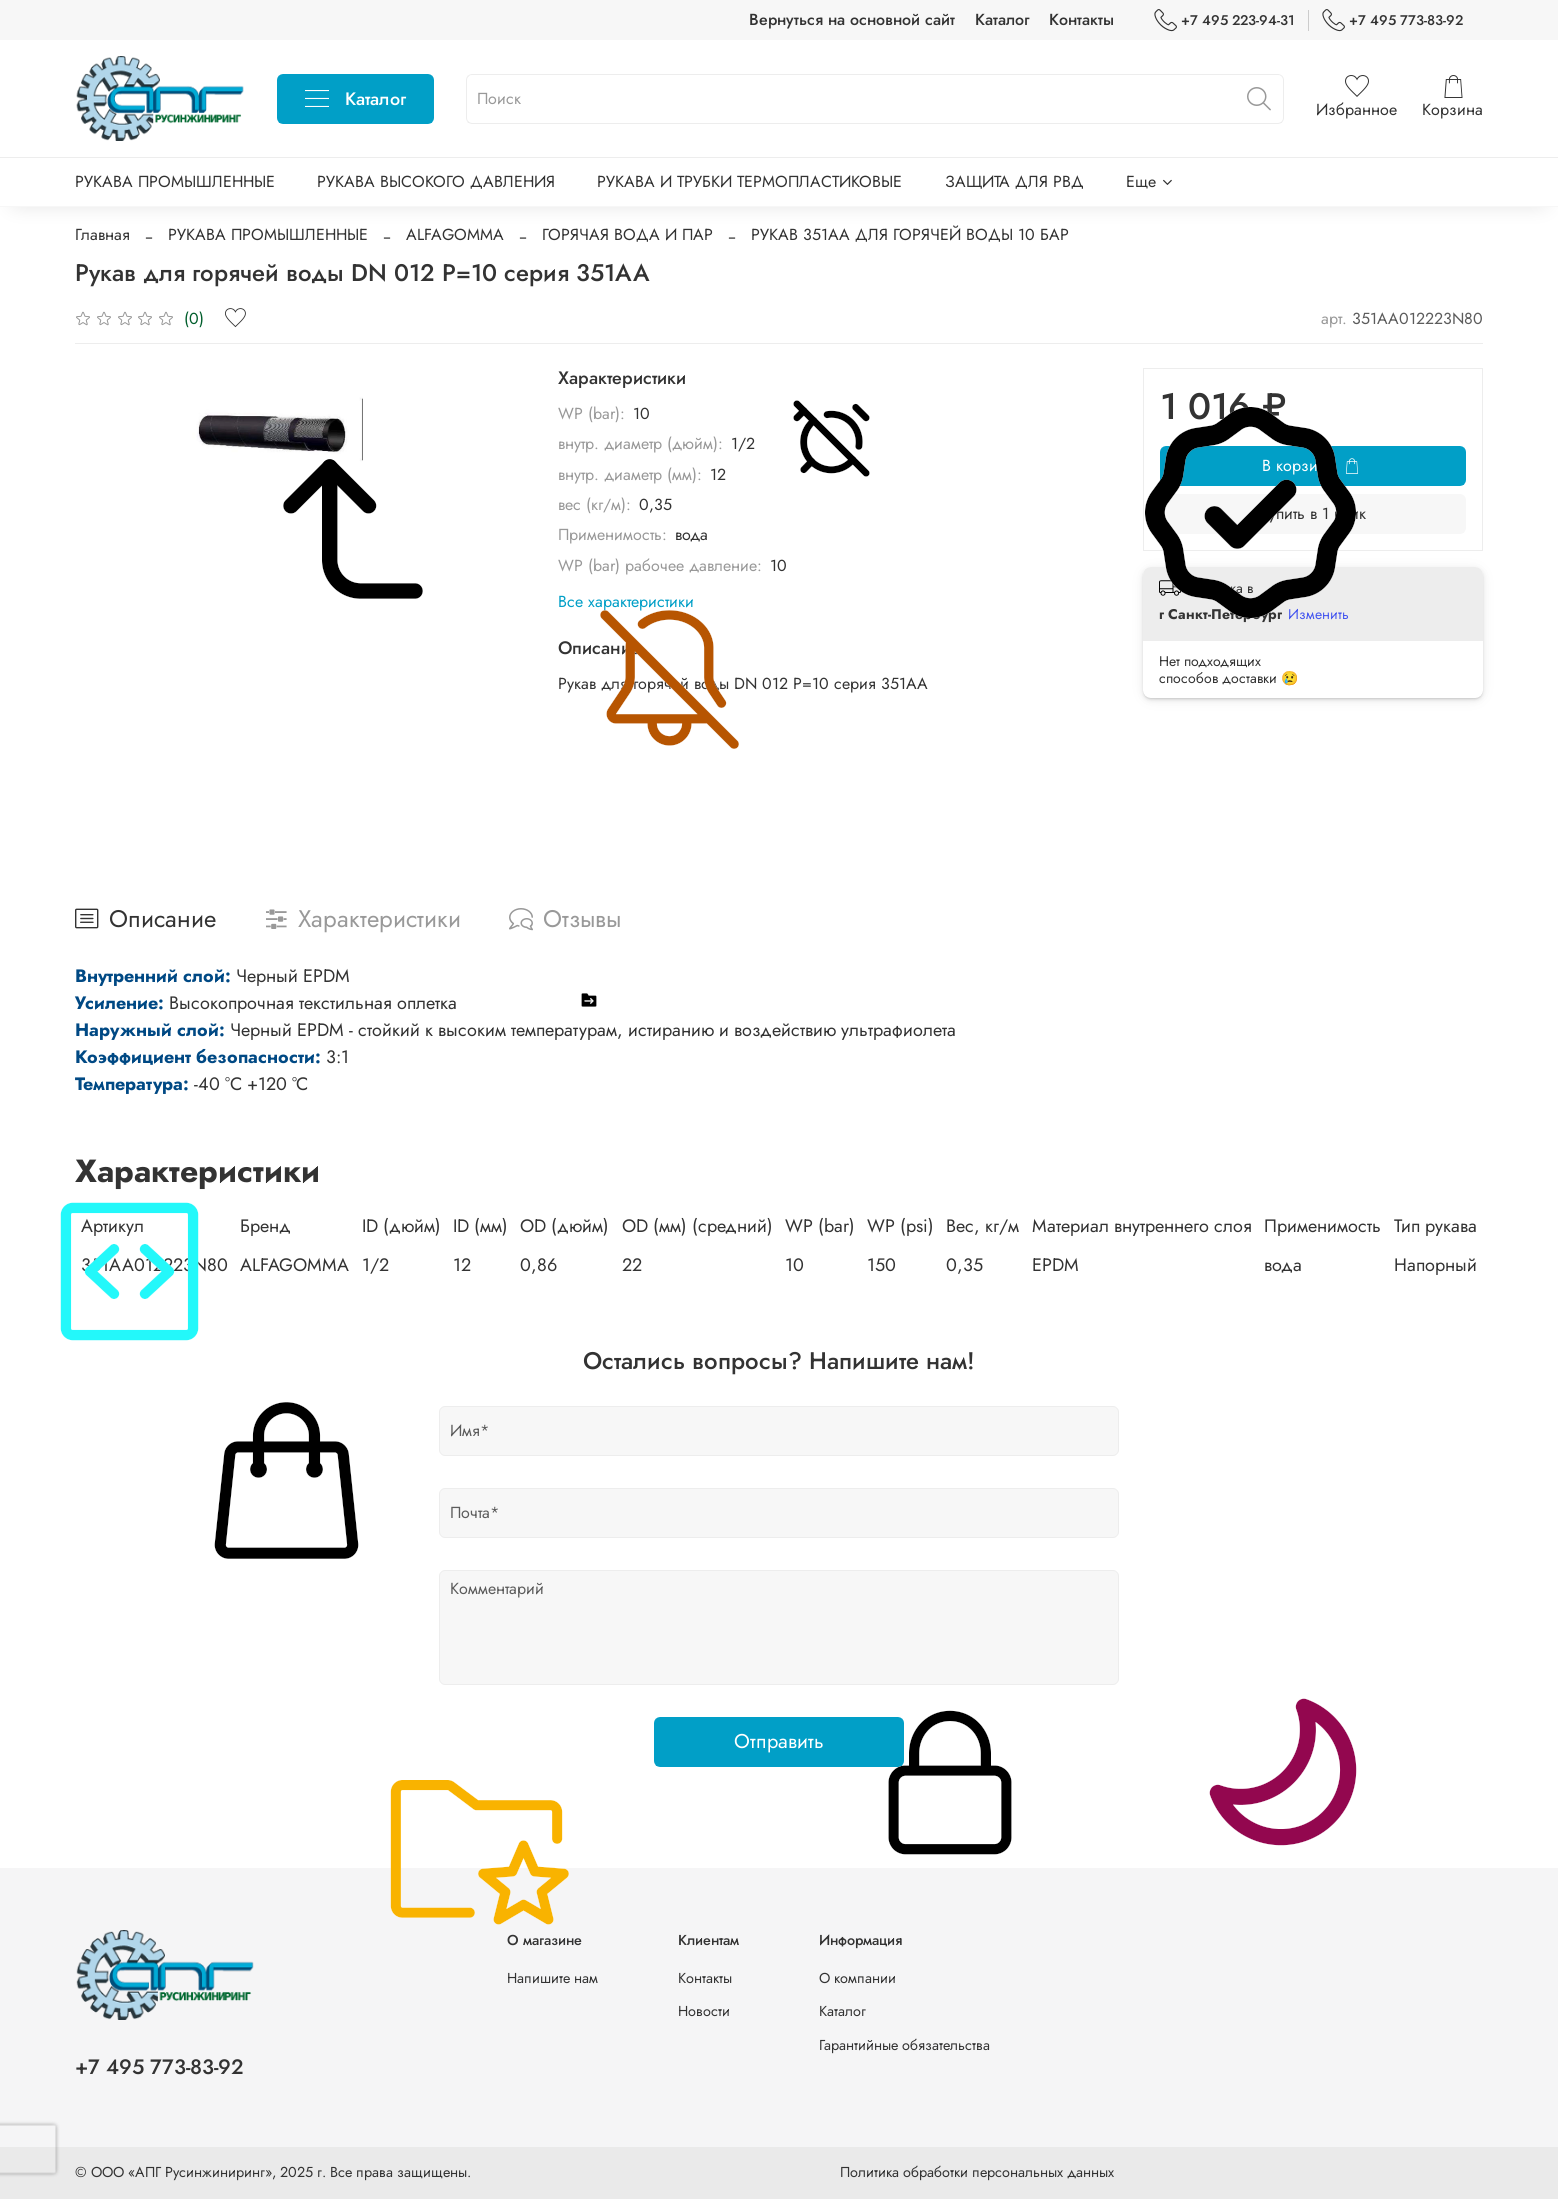 Image resolution: width=1558 pixels, height=2199 pixels. I want to click on disable or turn off alarm, so click(831, 438).